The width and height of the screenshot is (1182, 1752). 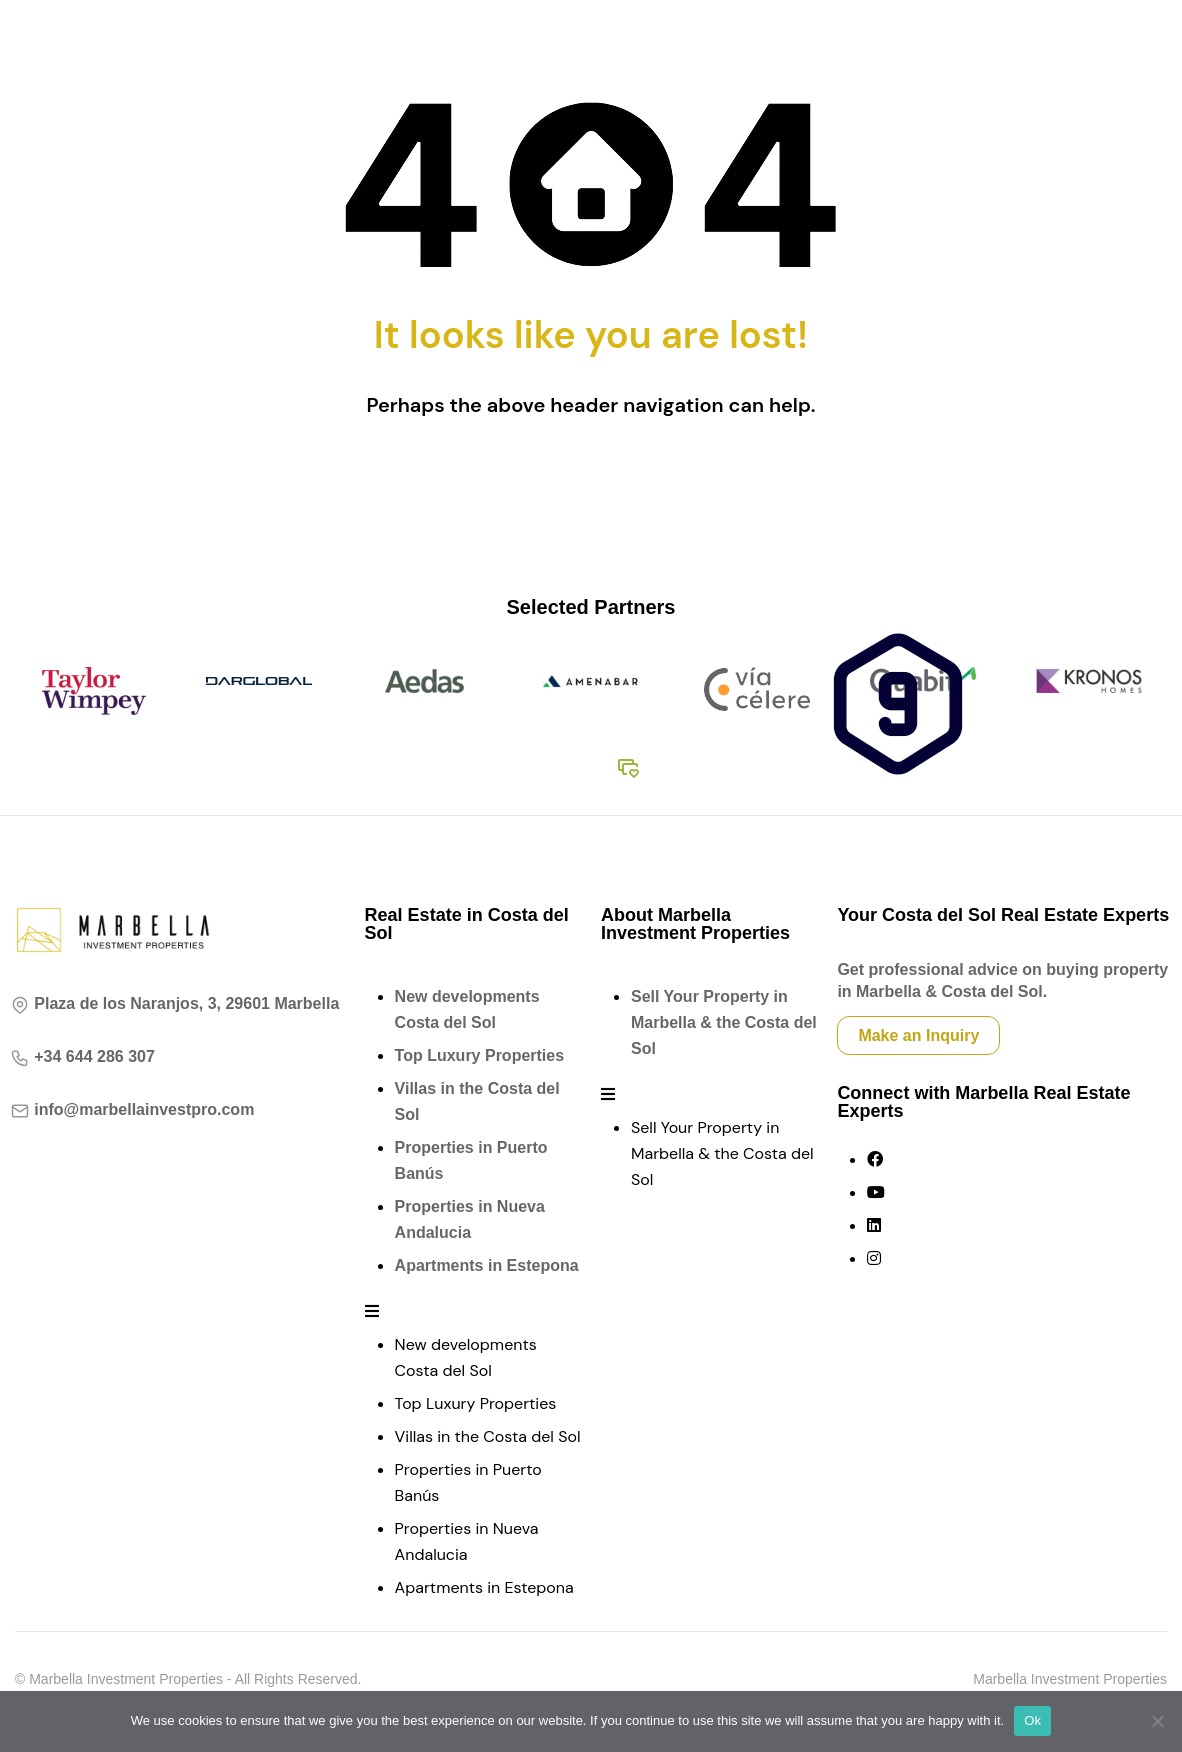 I want to click on donate or send money to a cause you love, so click(x=628, y=767).